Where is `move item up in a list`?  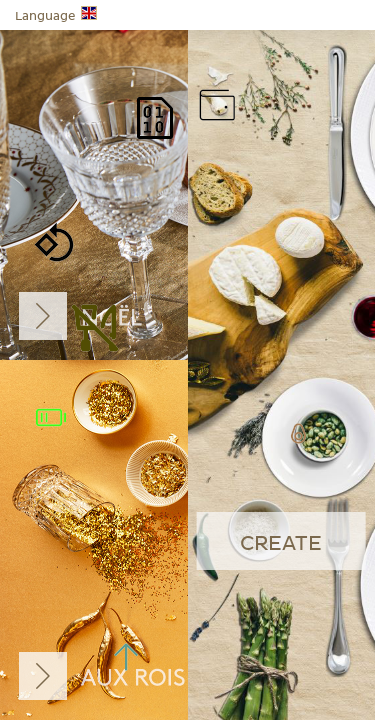 move item up in a list is located at coordinates (125, 657).